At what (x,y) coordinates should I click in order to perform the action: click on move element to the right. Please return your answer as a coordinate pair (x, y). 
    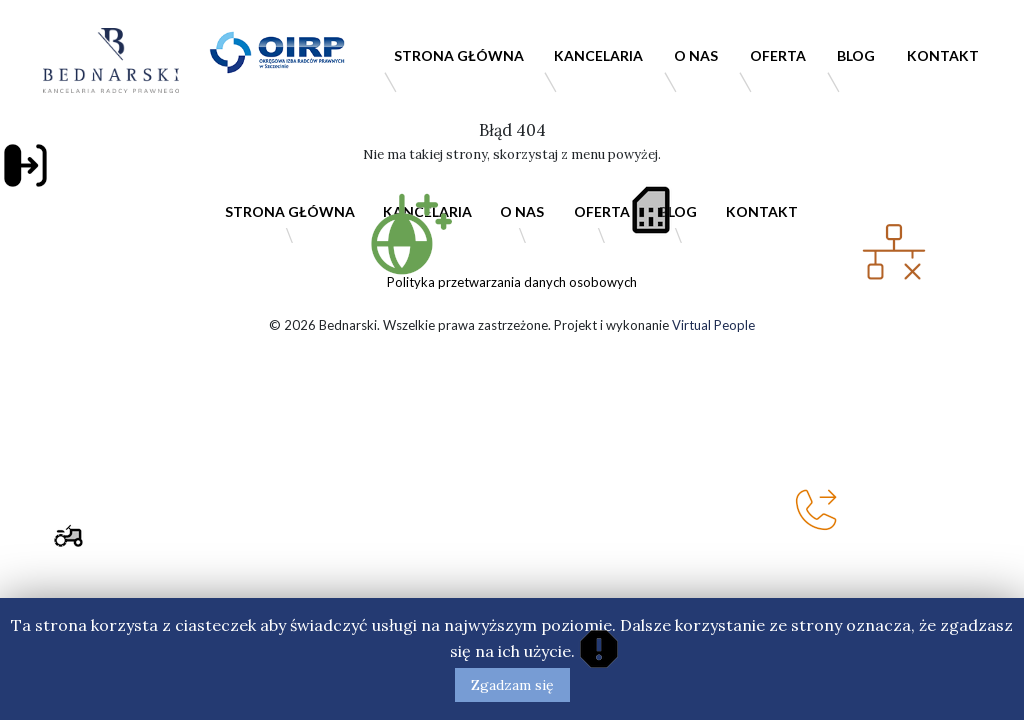
    Looking at the image, I should click on (25, 165).